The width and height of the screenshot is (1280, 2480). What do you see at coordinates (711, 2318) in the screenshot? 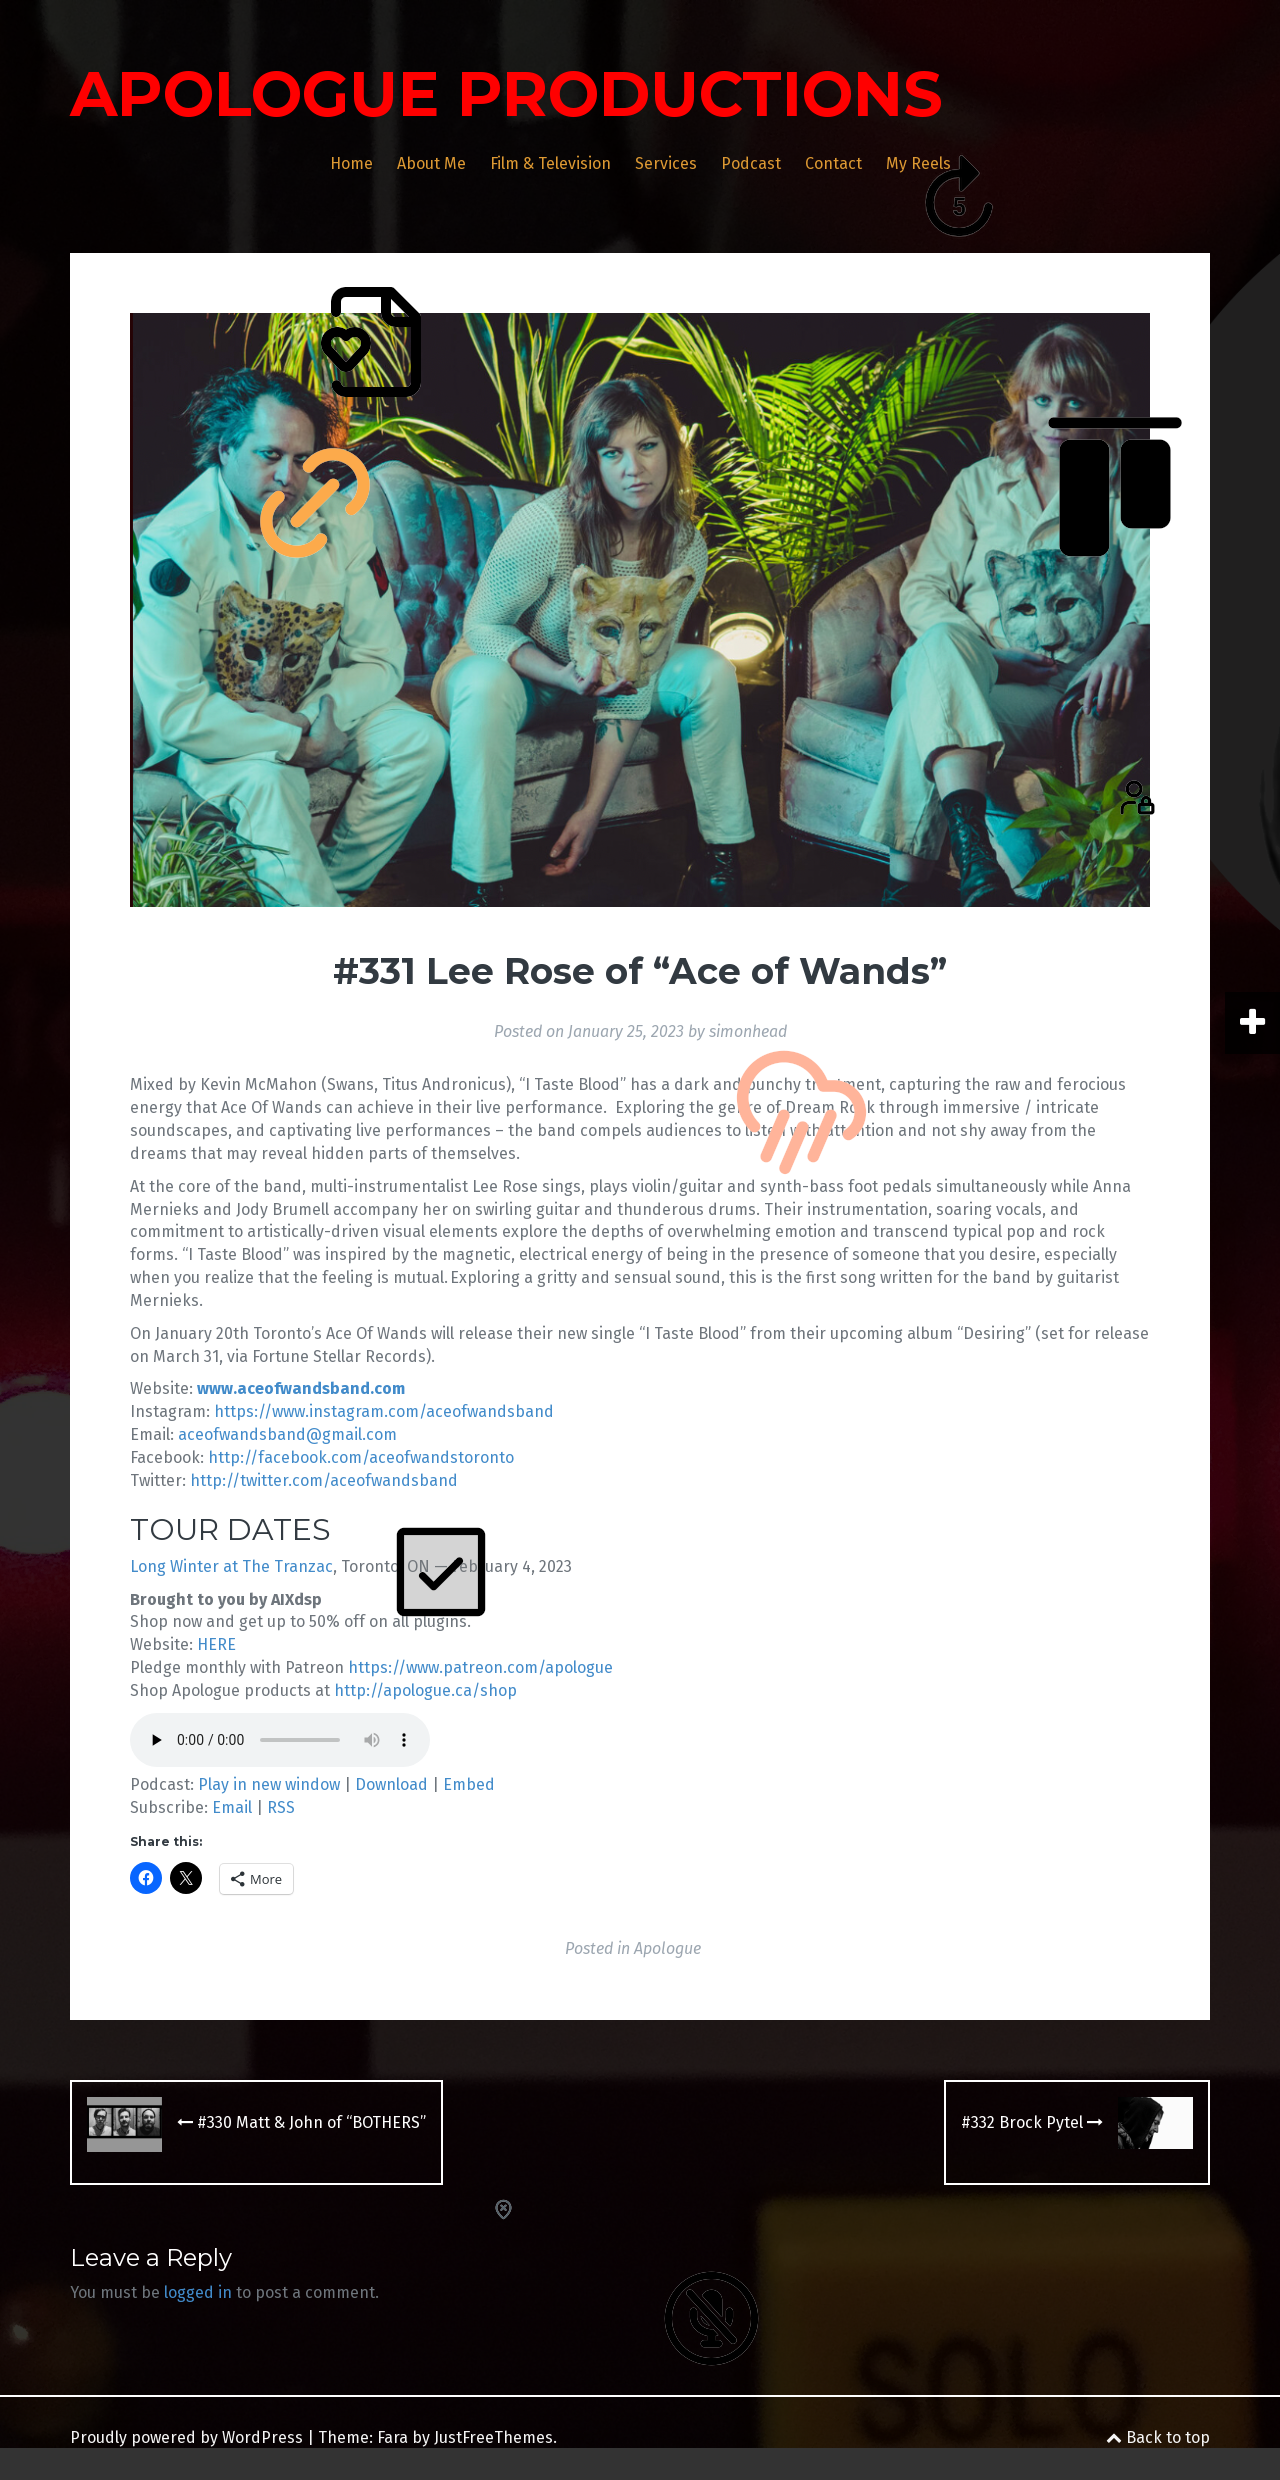
I see `mute your microphone` at bounding box center [711, 2318].